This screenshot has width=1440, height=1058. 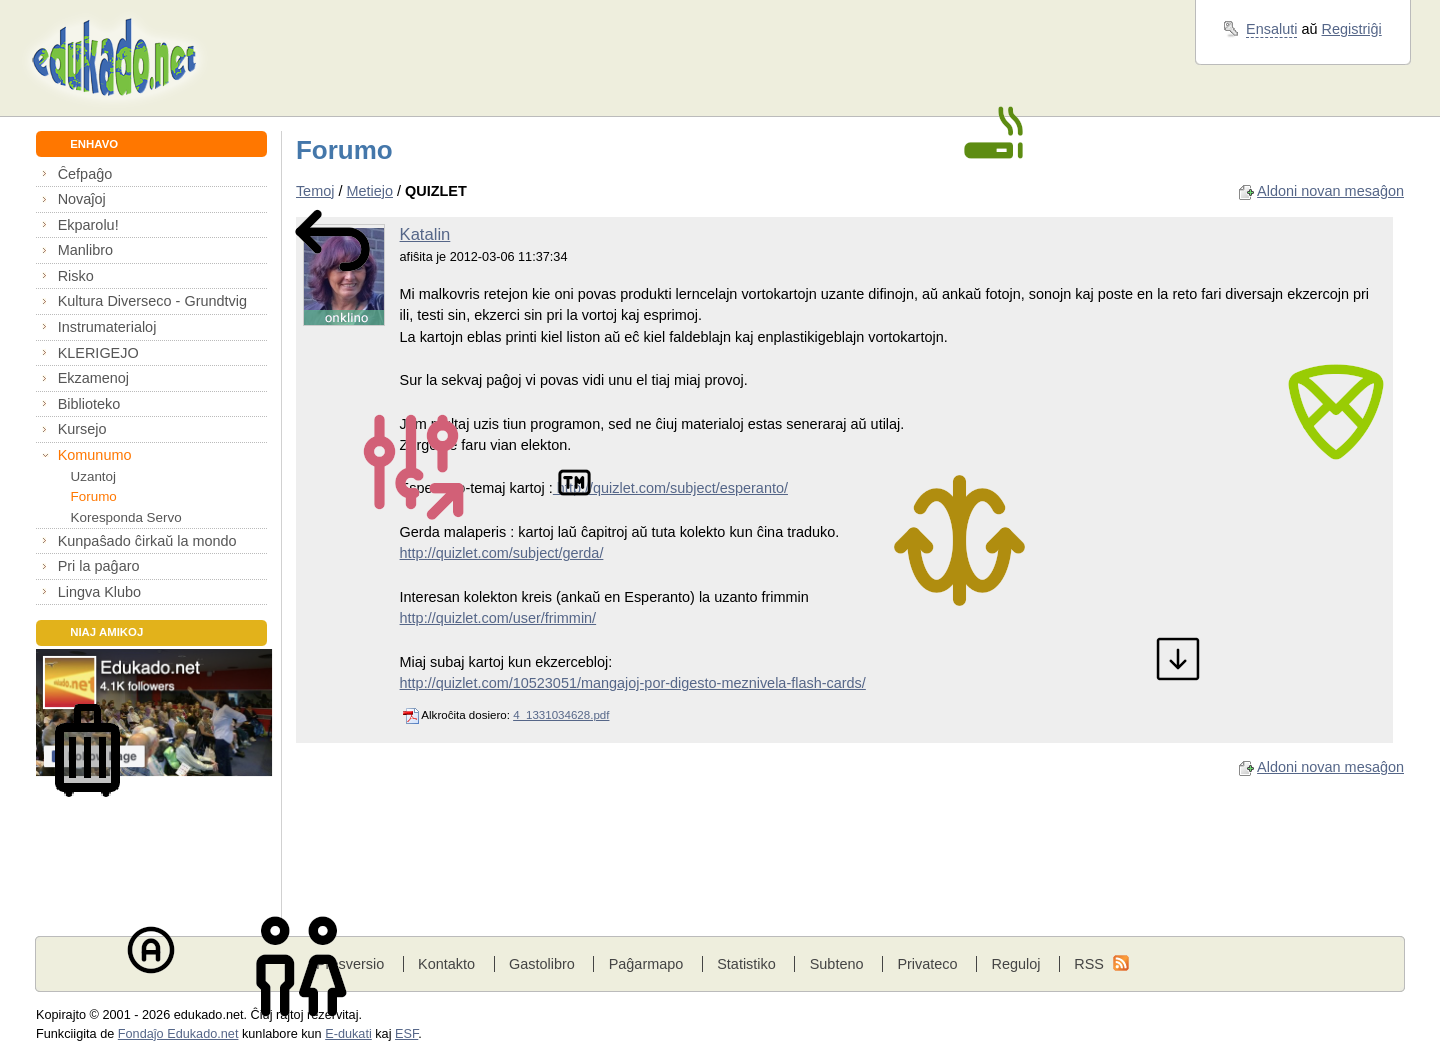 What do you see at coordinates (1178, 659) in the screenshot?
I see `download file or content` at bounding box center [1178, 659].